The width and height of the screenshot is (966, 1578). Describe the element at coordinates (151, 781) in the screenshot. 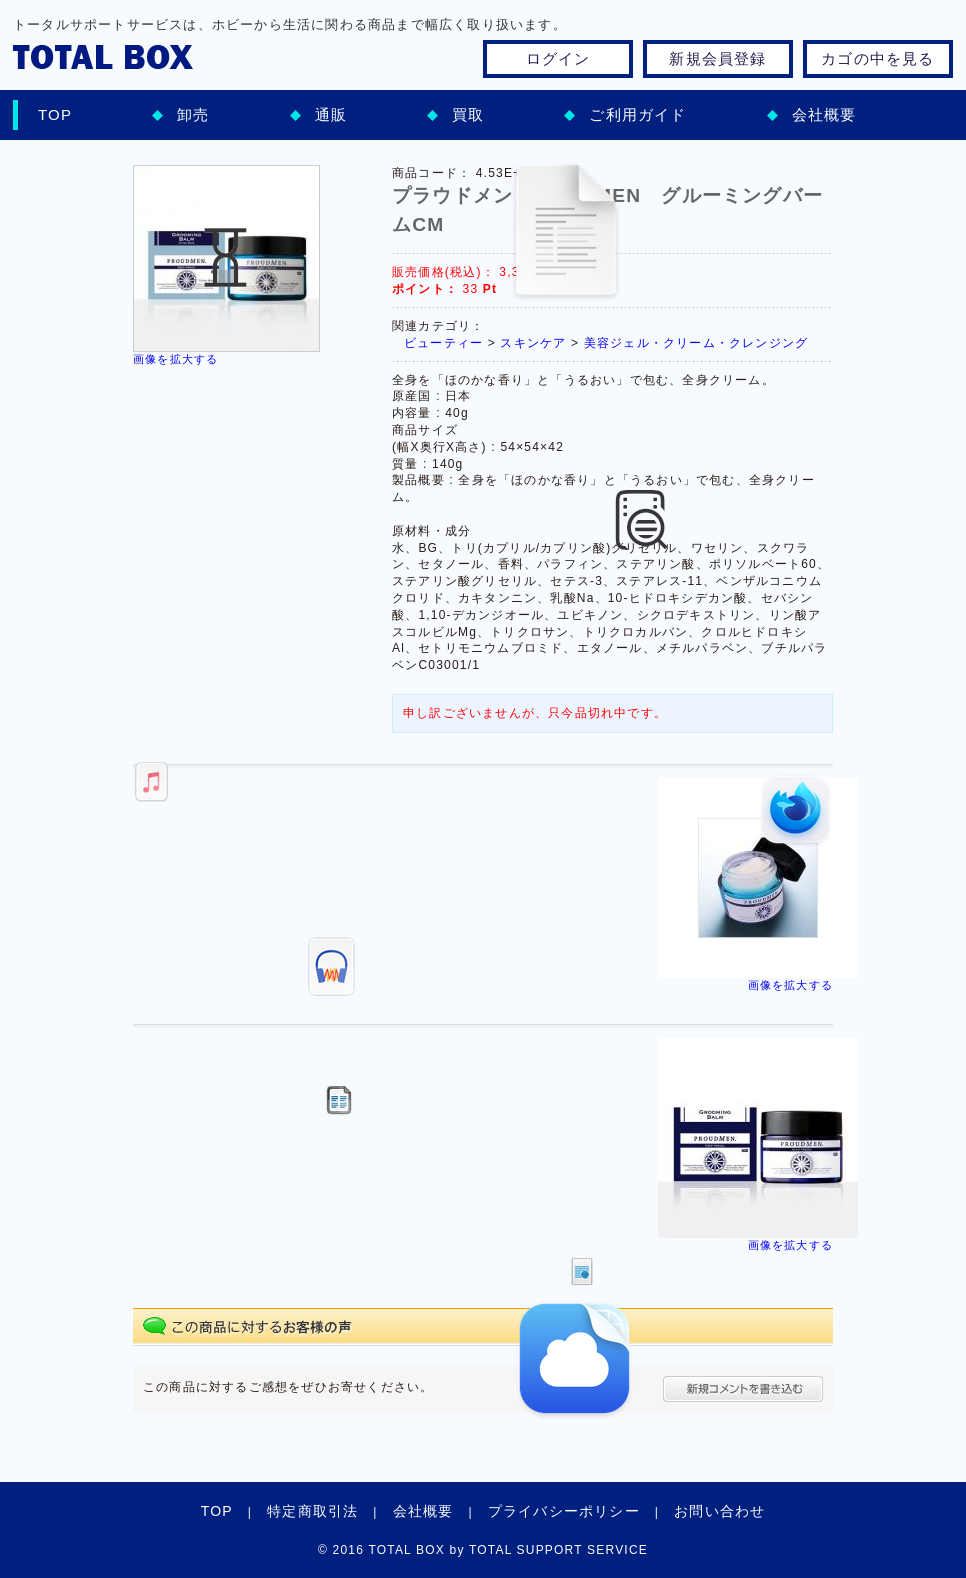

I see `an audio file in your system` at that location.